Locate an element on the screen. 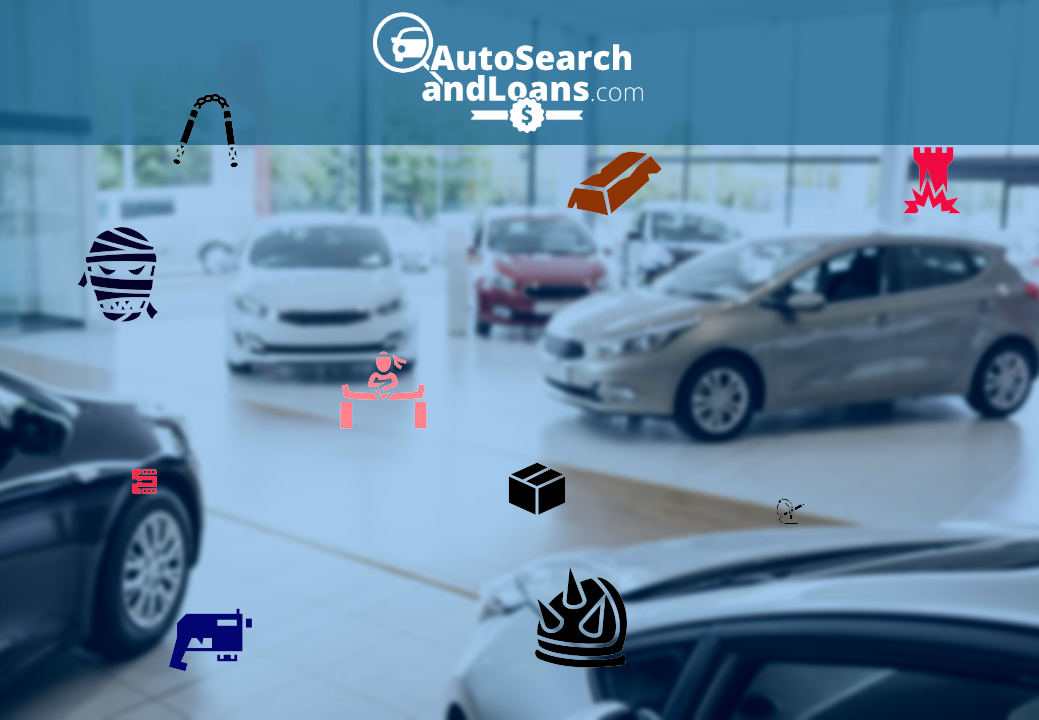 The width and height of the screenshot is (1039, 720). flexibility or stretching exercise option is located at coordinates (383, 385).